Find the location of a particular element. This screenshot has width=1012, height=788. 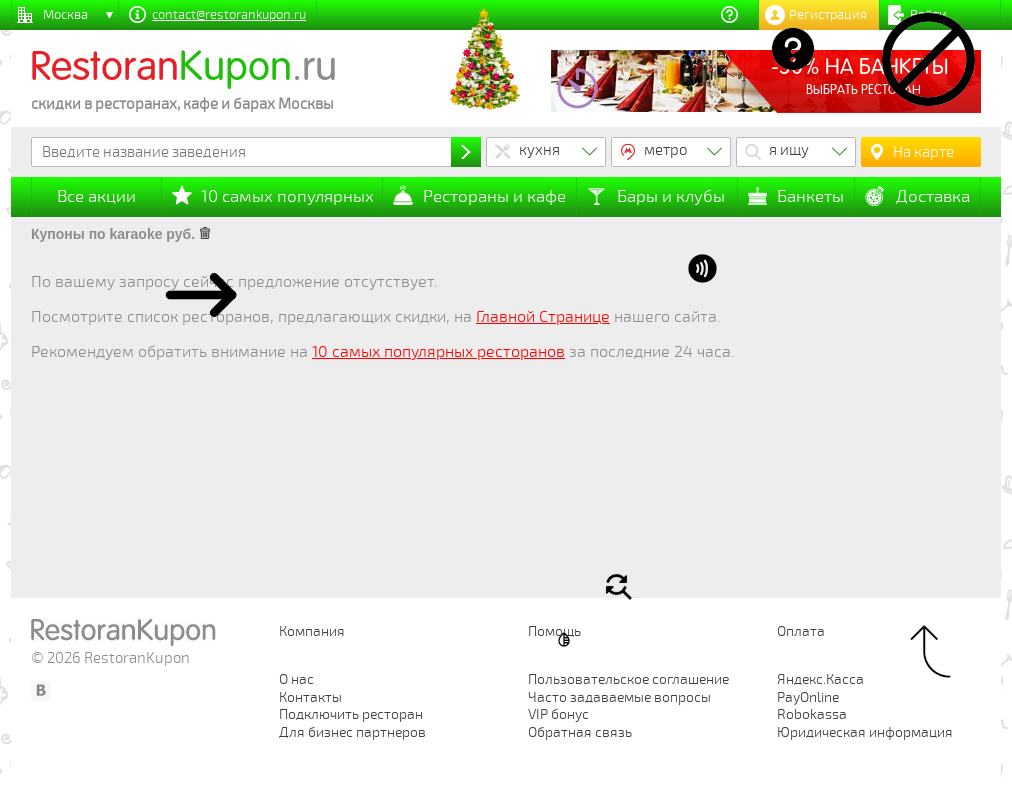

navigate to the next item or step is located at coordinates (201, 295).